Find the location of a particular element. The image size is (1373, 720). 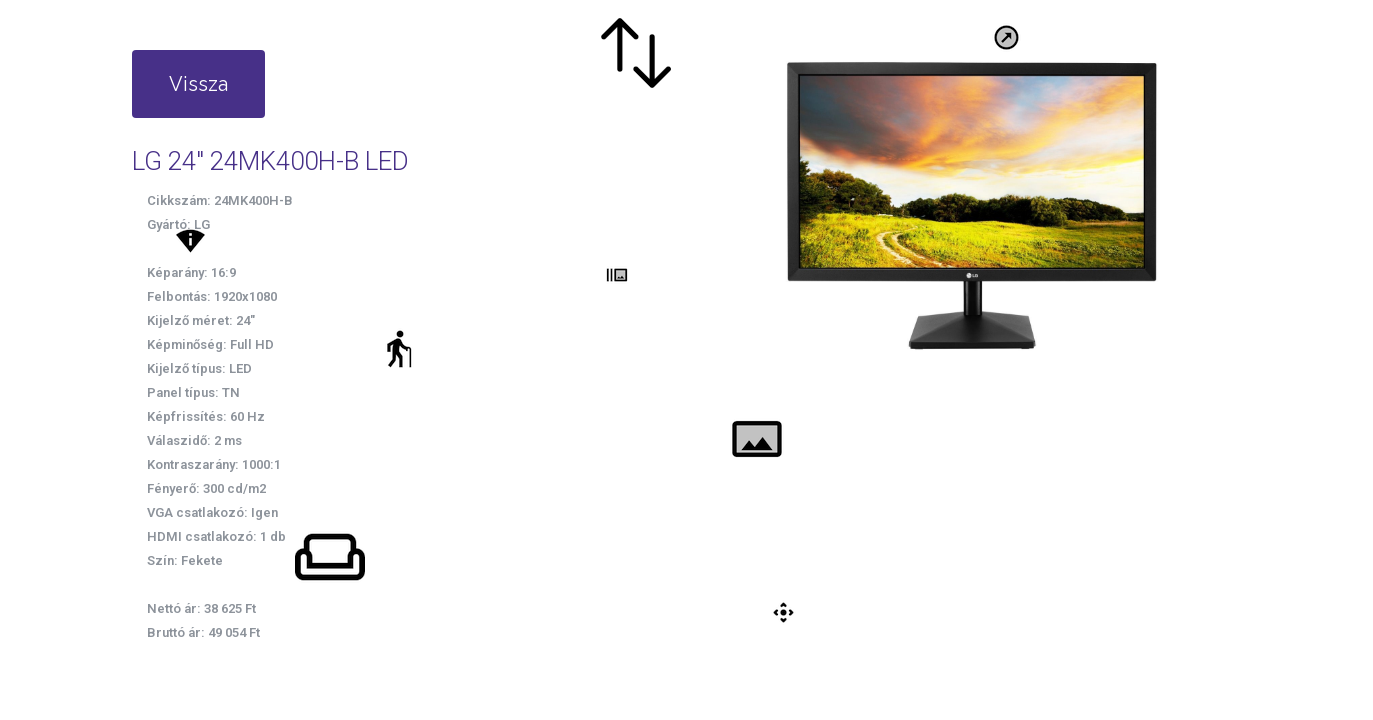

view panorama or landscape photos is located at coordinates (757, 439).